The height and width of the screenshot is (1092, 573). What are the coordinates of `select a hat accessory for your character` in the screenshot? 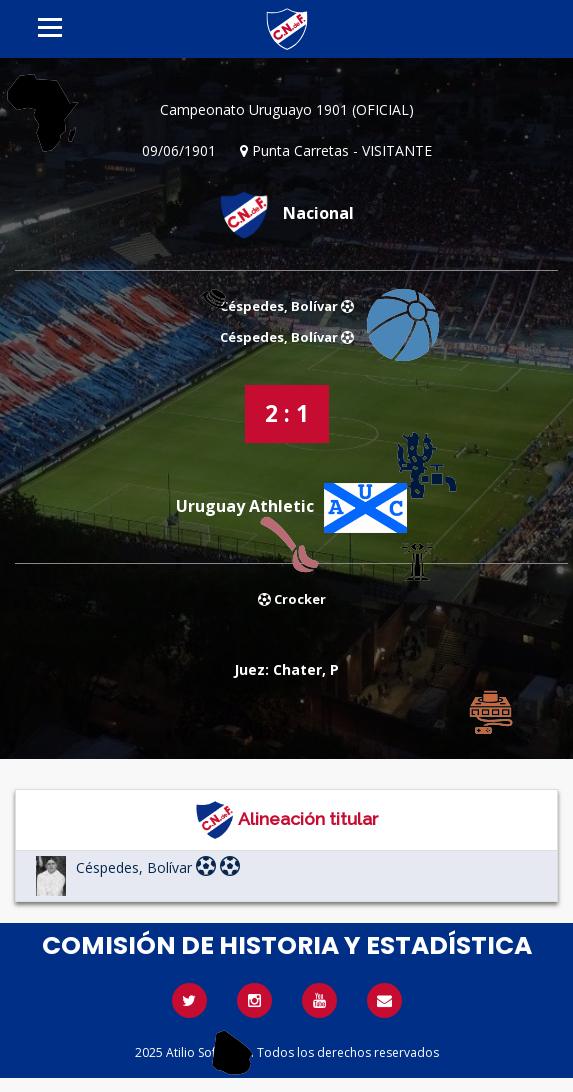 It's located at (215, 299).